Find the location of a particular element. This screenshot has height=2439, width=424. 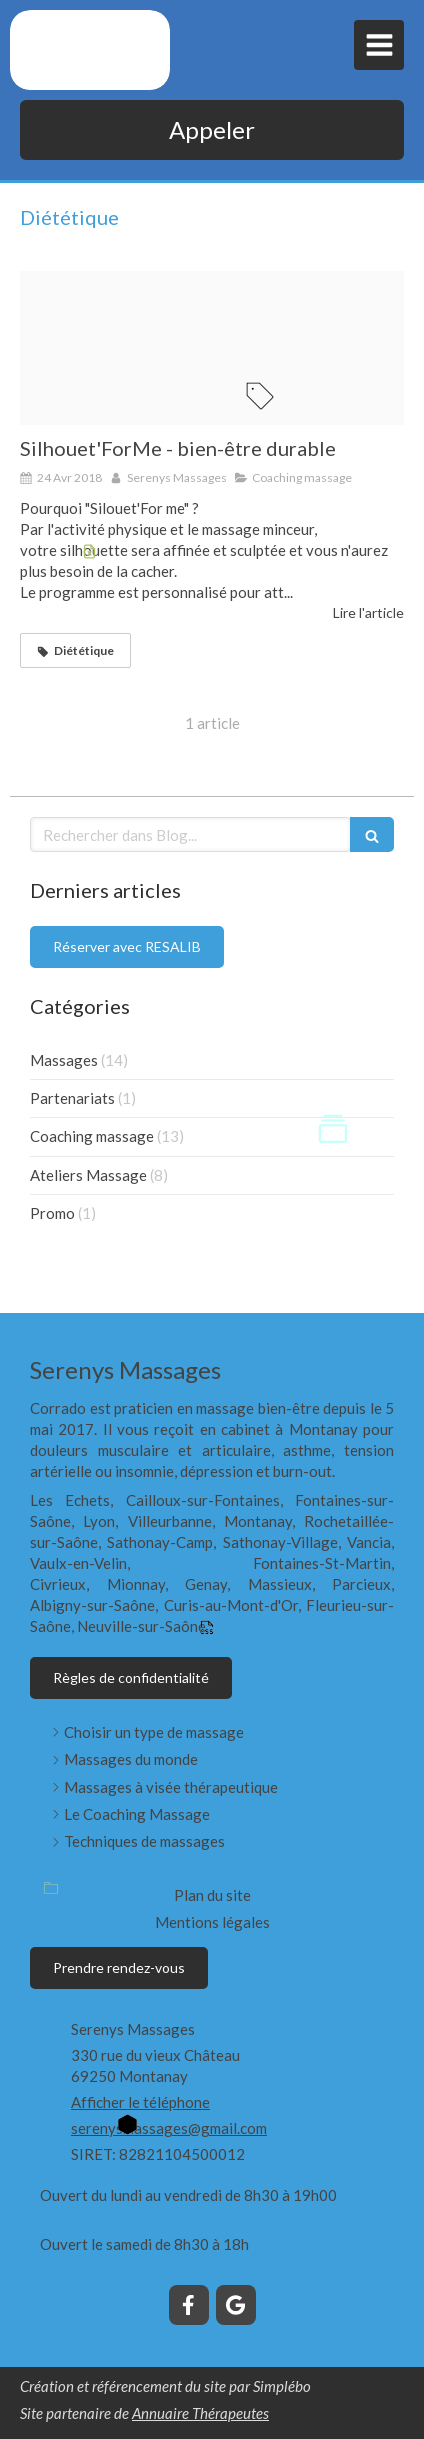

a CSS stylesheet file is located at coordinates (207, 1628).